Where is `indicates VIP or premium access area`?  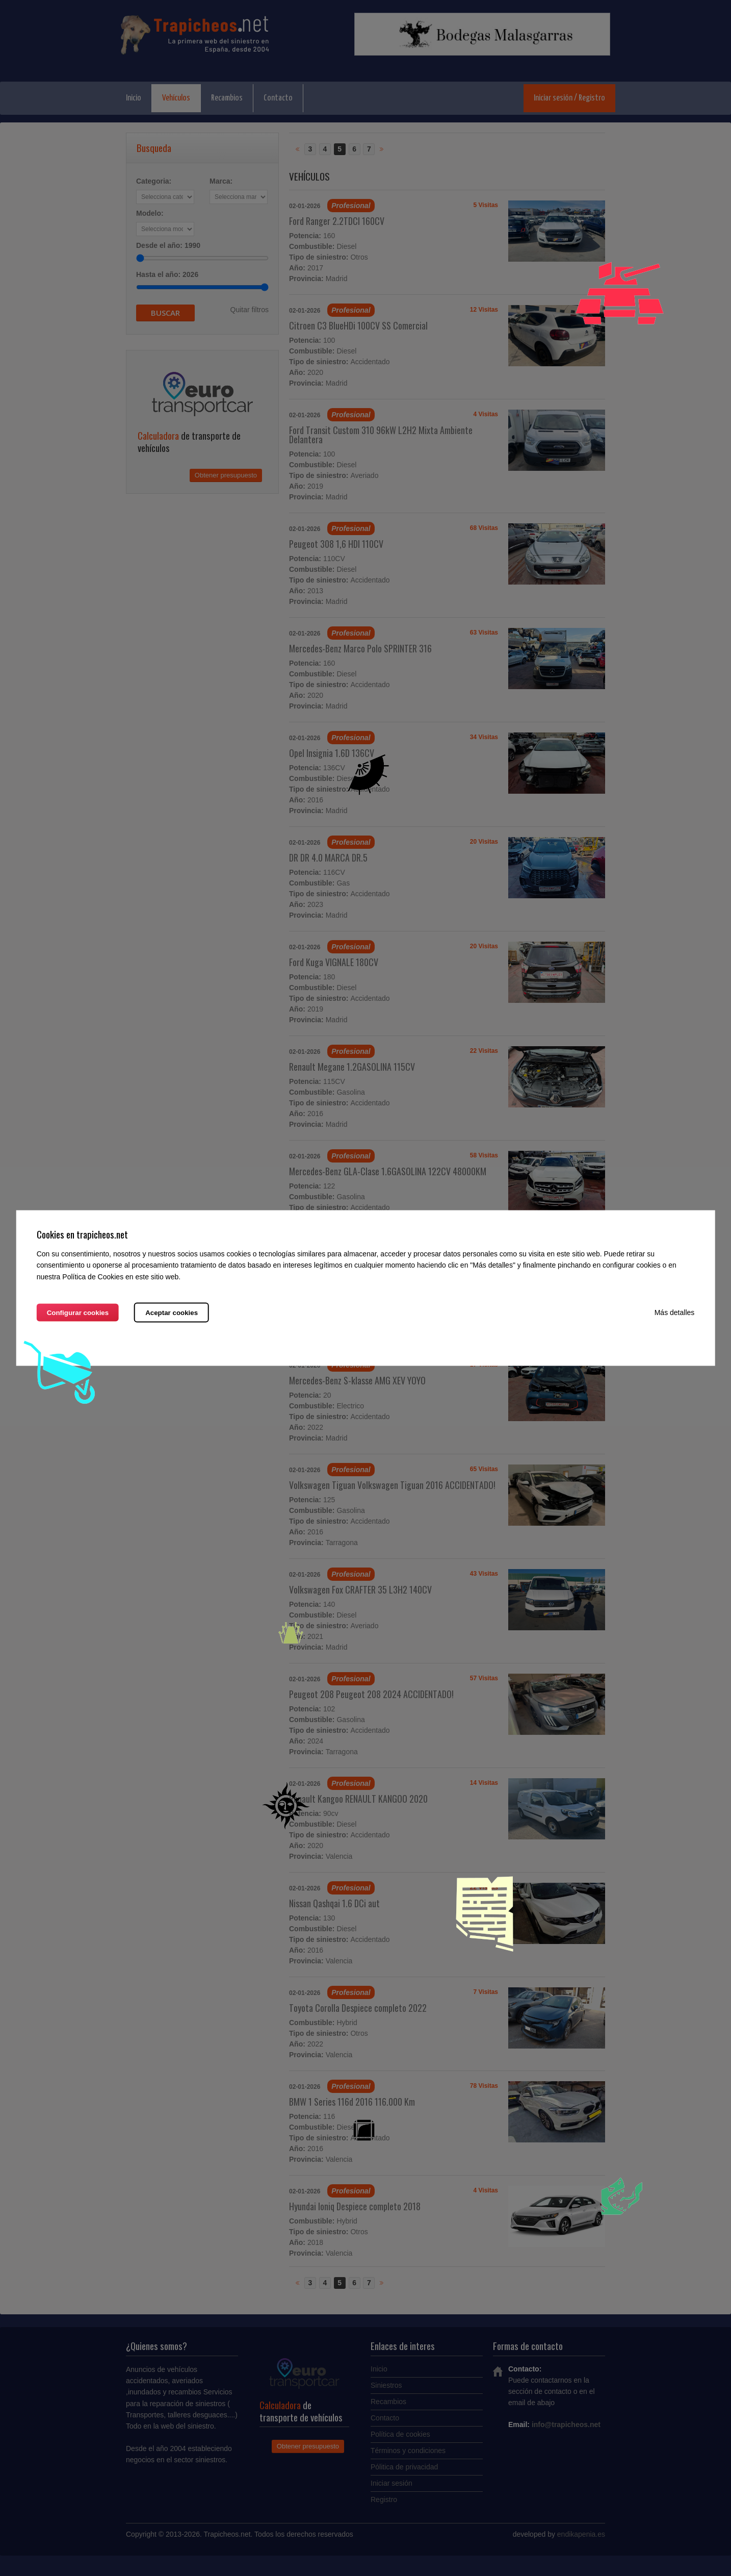
indicates VIP or premium access area is located at coordinates (291, 1632).